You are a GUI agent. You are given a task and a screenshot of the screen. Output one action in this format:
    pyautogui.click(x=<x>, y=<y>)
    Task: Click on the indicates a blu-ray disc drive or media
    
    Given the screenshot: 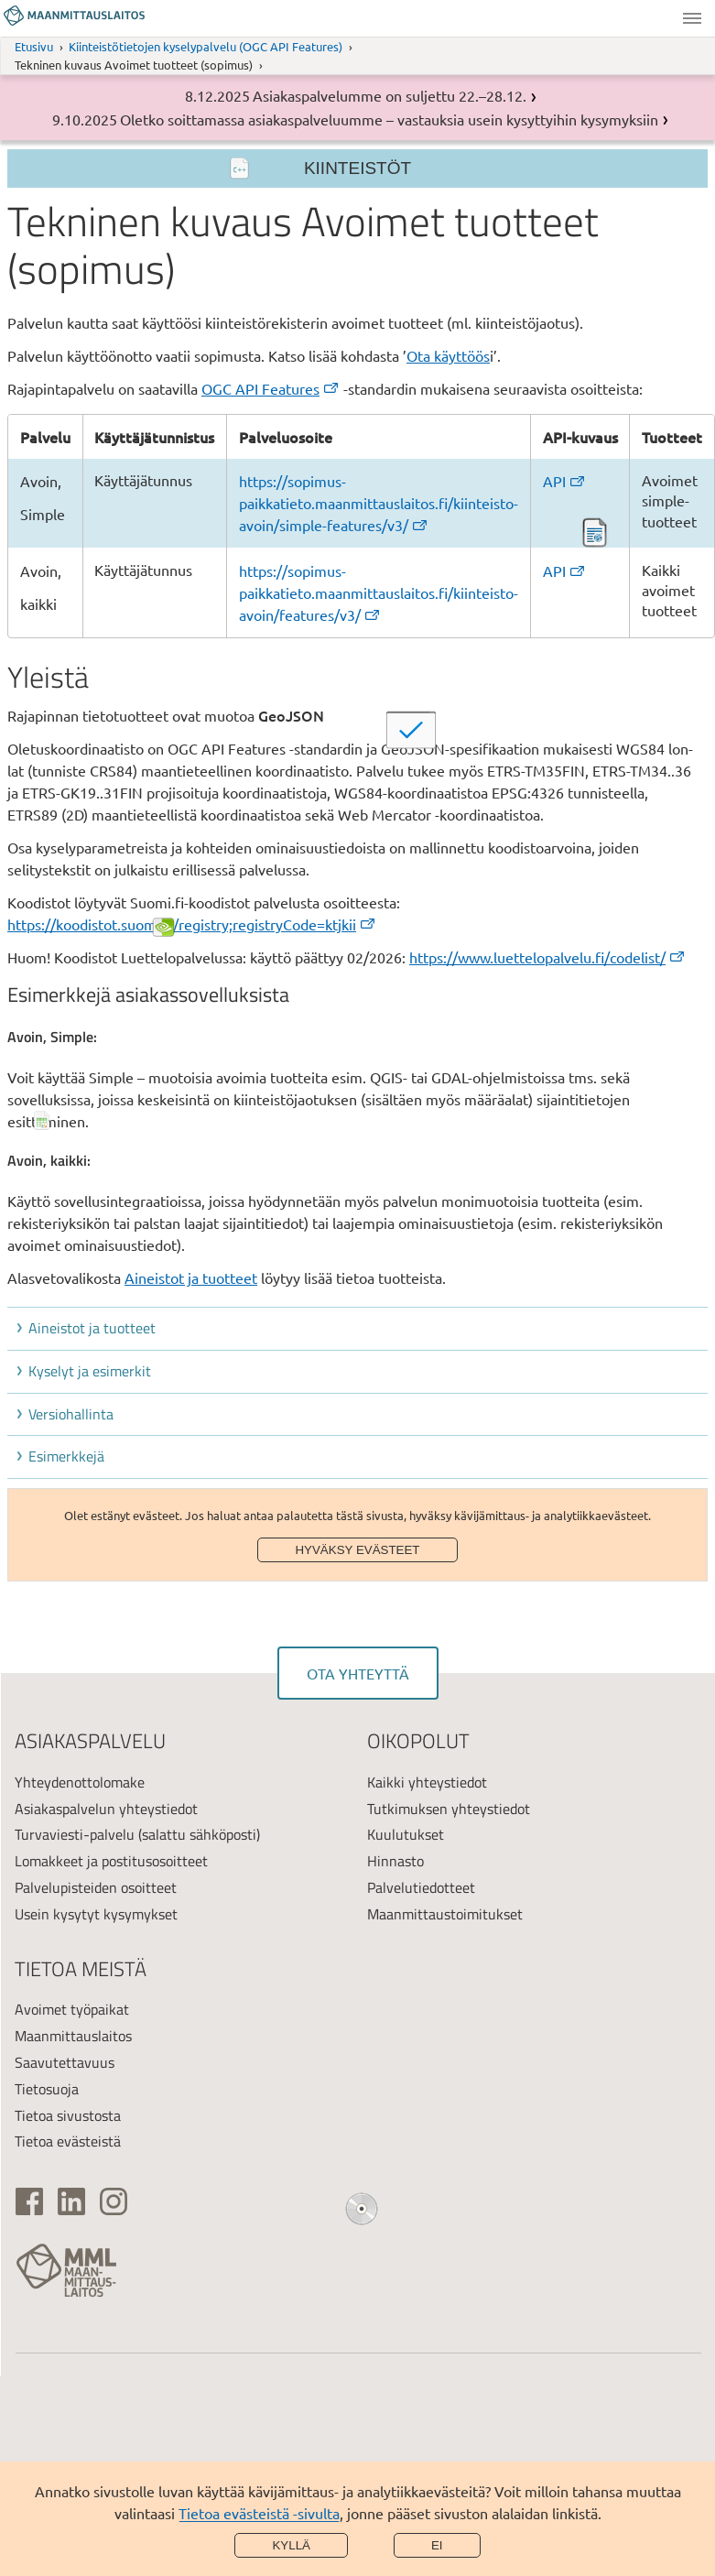 What is the action you would take?
    pyautogui.click(x=362, y=2209)
    